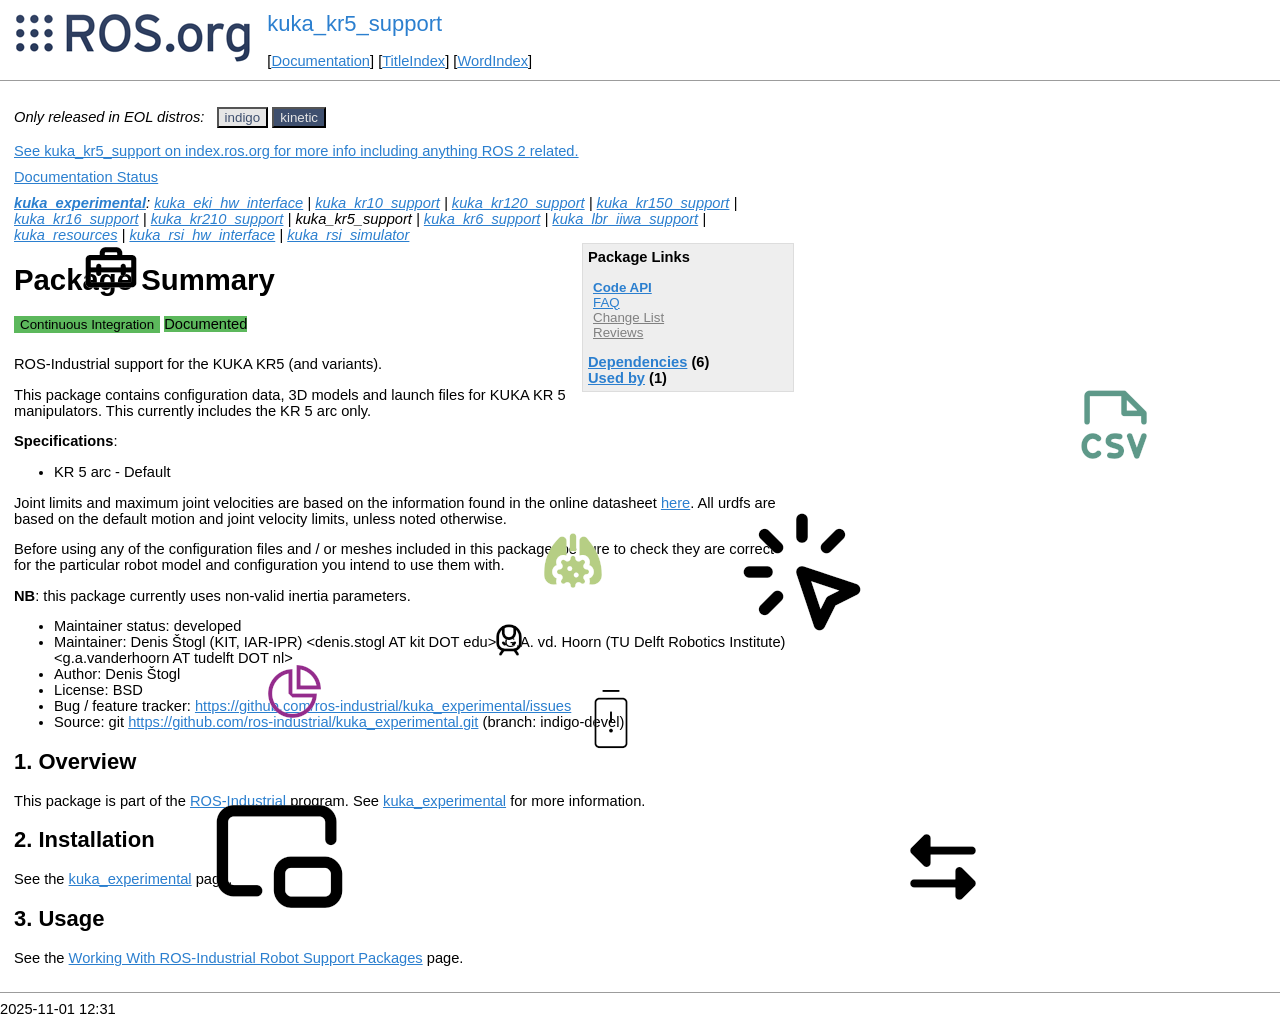 This screenshot has width=1280, height=1017. I want to click on indicates low battery warning, so click(611, 720).